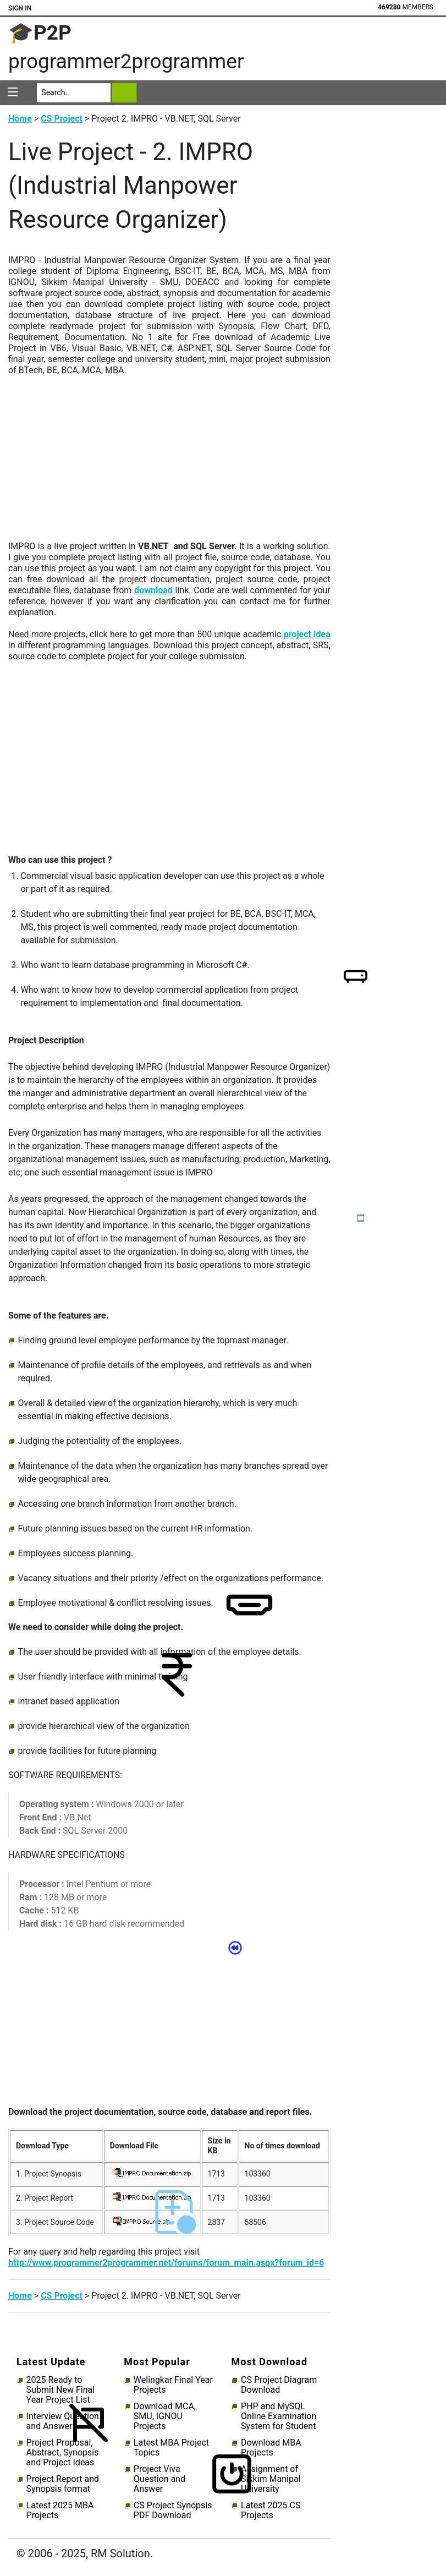 This screenshot has height=2576, width=446. I want to click on access radio or audio receiver settings, so click(355, 975).